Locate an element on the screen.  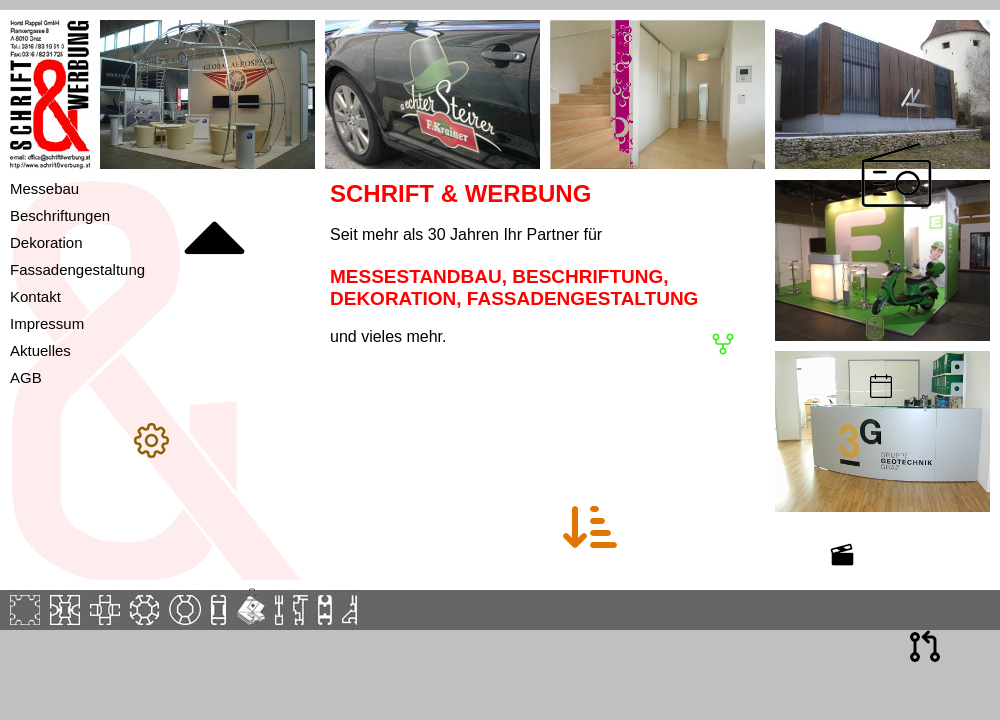
access work or business-related features is located at coordinates (252, 595).